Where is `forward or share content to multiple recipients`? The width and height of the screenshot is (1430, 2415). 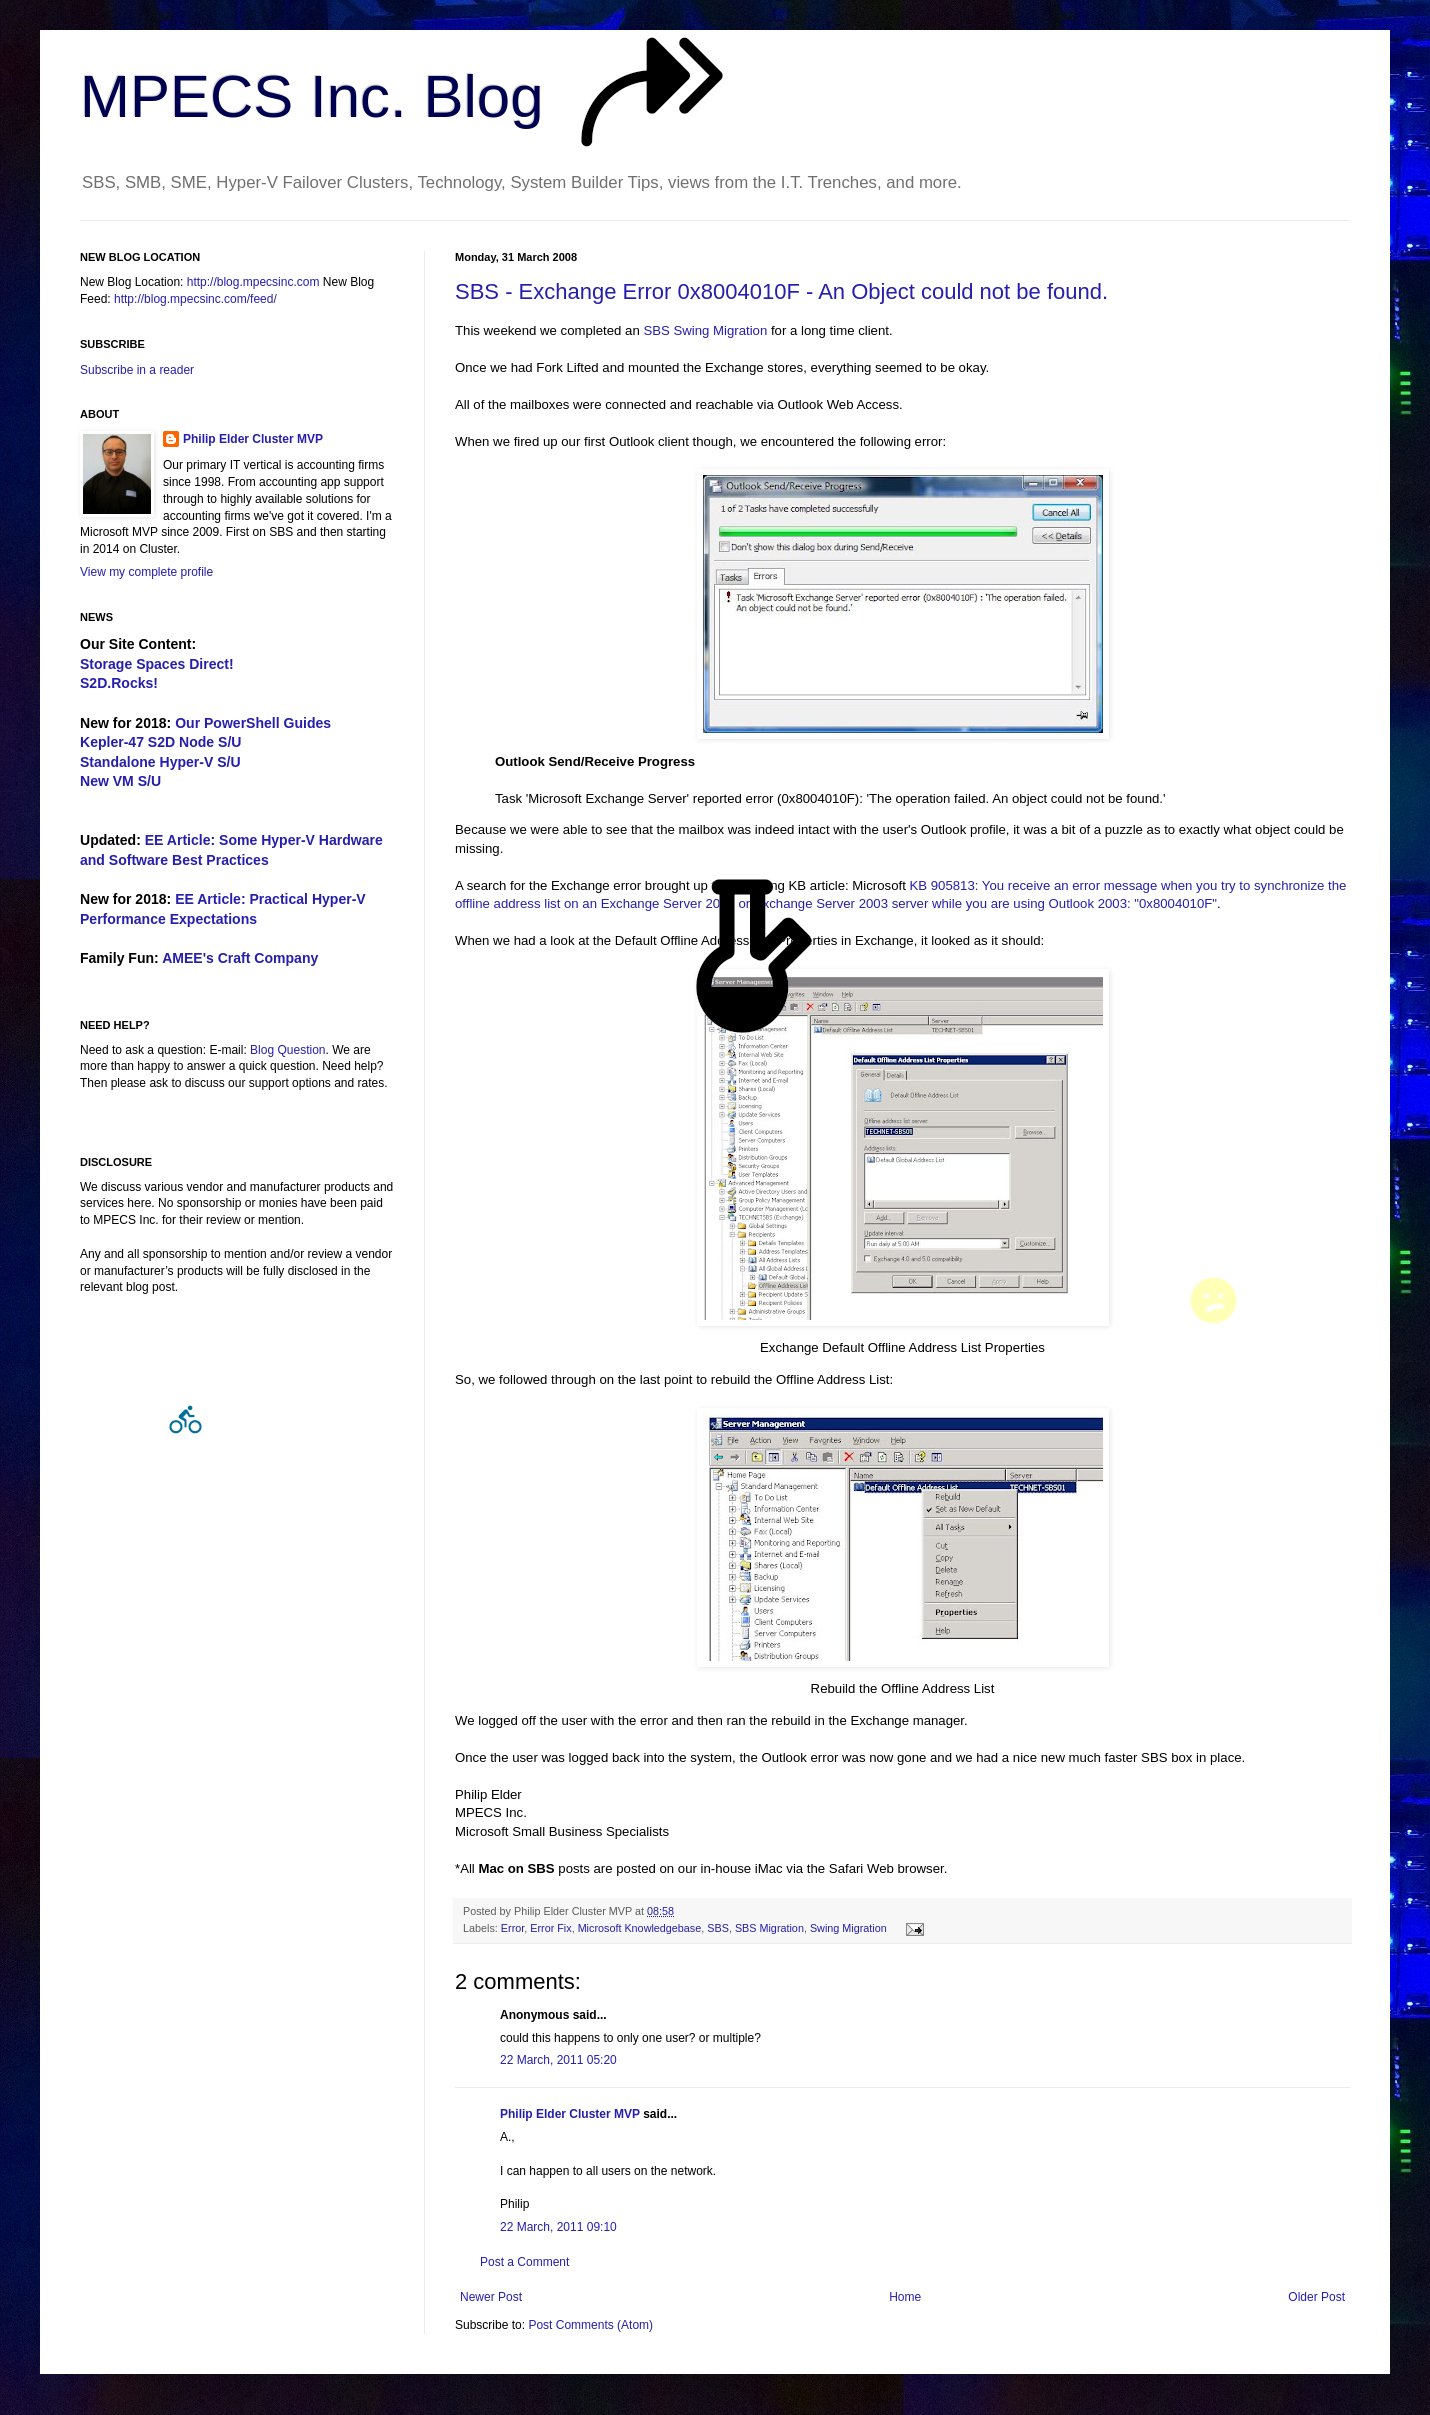
forward or share content to multiple recipients is located at coordinates (652, 92).